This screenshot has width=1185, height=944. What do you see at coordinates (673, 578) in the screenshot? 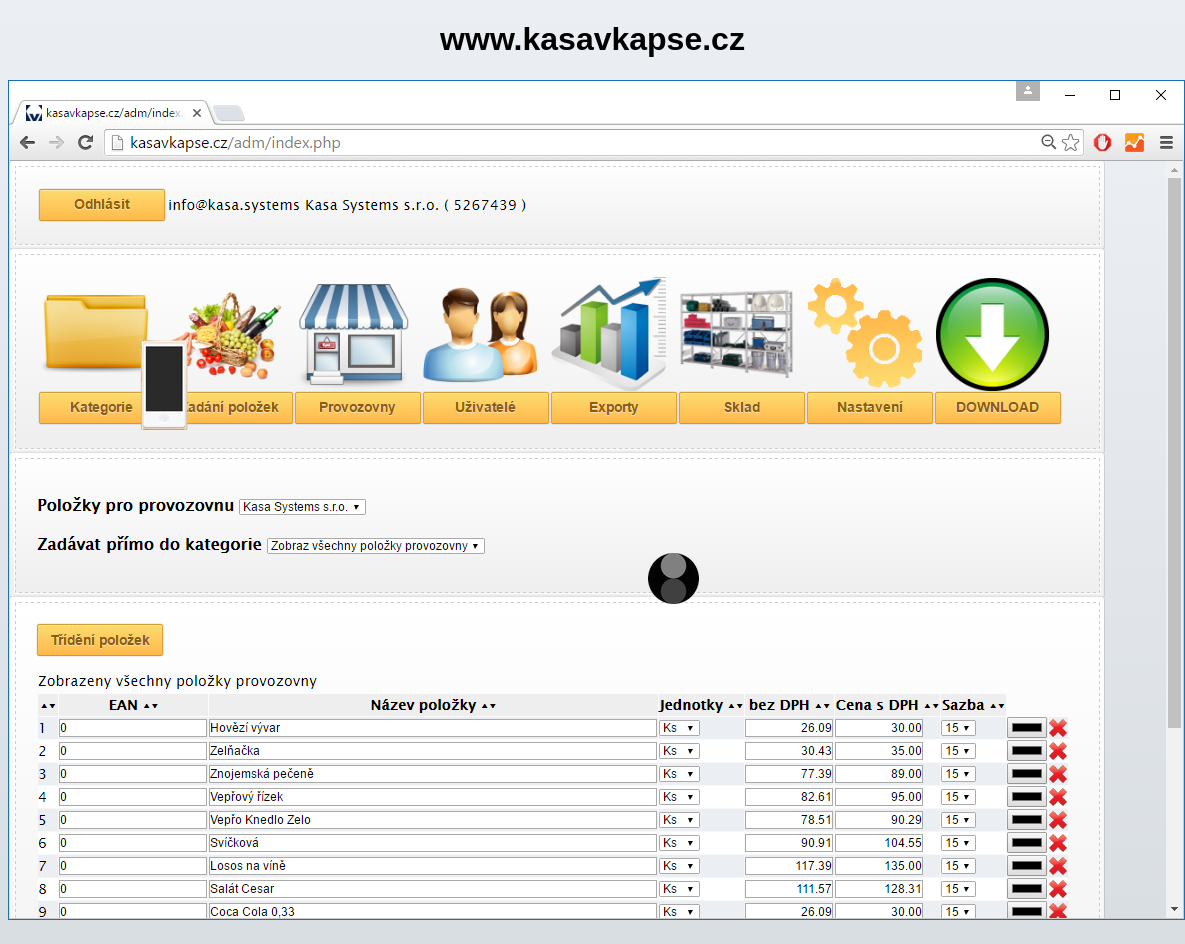
I see `open display calibration assistant` at bounding box center [673, 578].